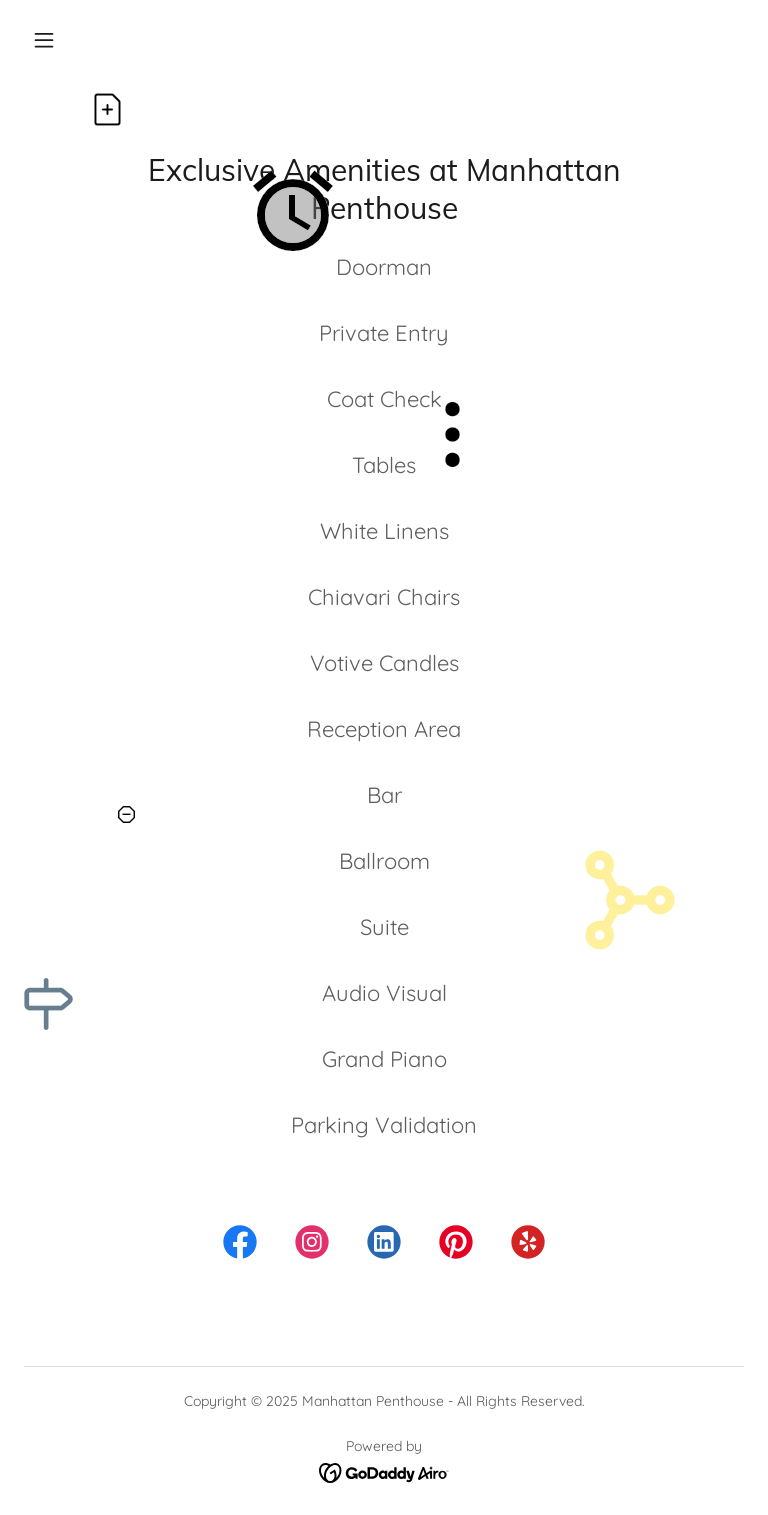 The height and width of the screenshot is (1515, 768). I want to click on indicates blocked or restricted content, so click(126, 814).